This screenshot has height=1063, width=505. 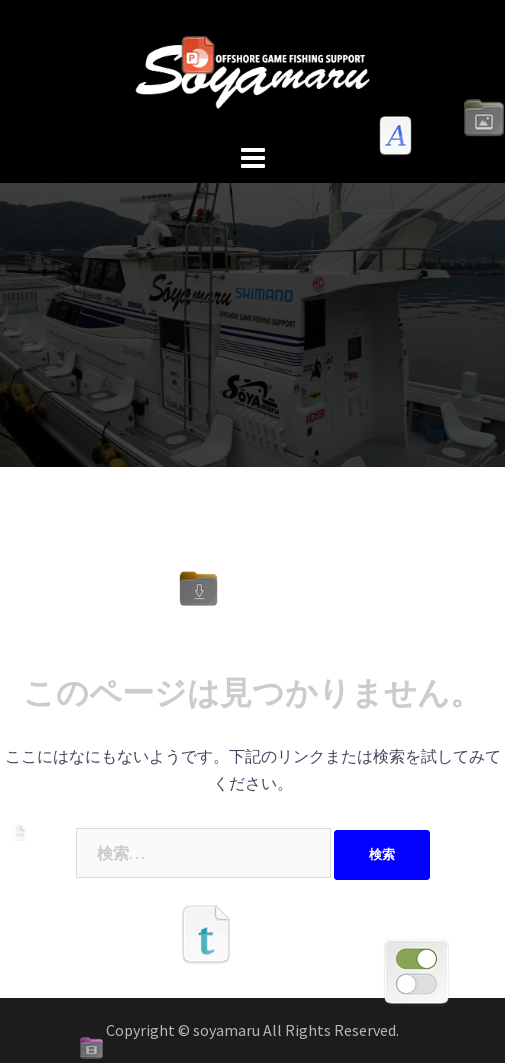 What do you see at coordinates (198, 55) in the screenshot?
I see `a microsoft powerpoint file` at bounding box center [198, 55].